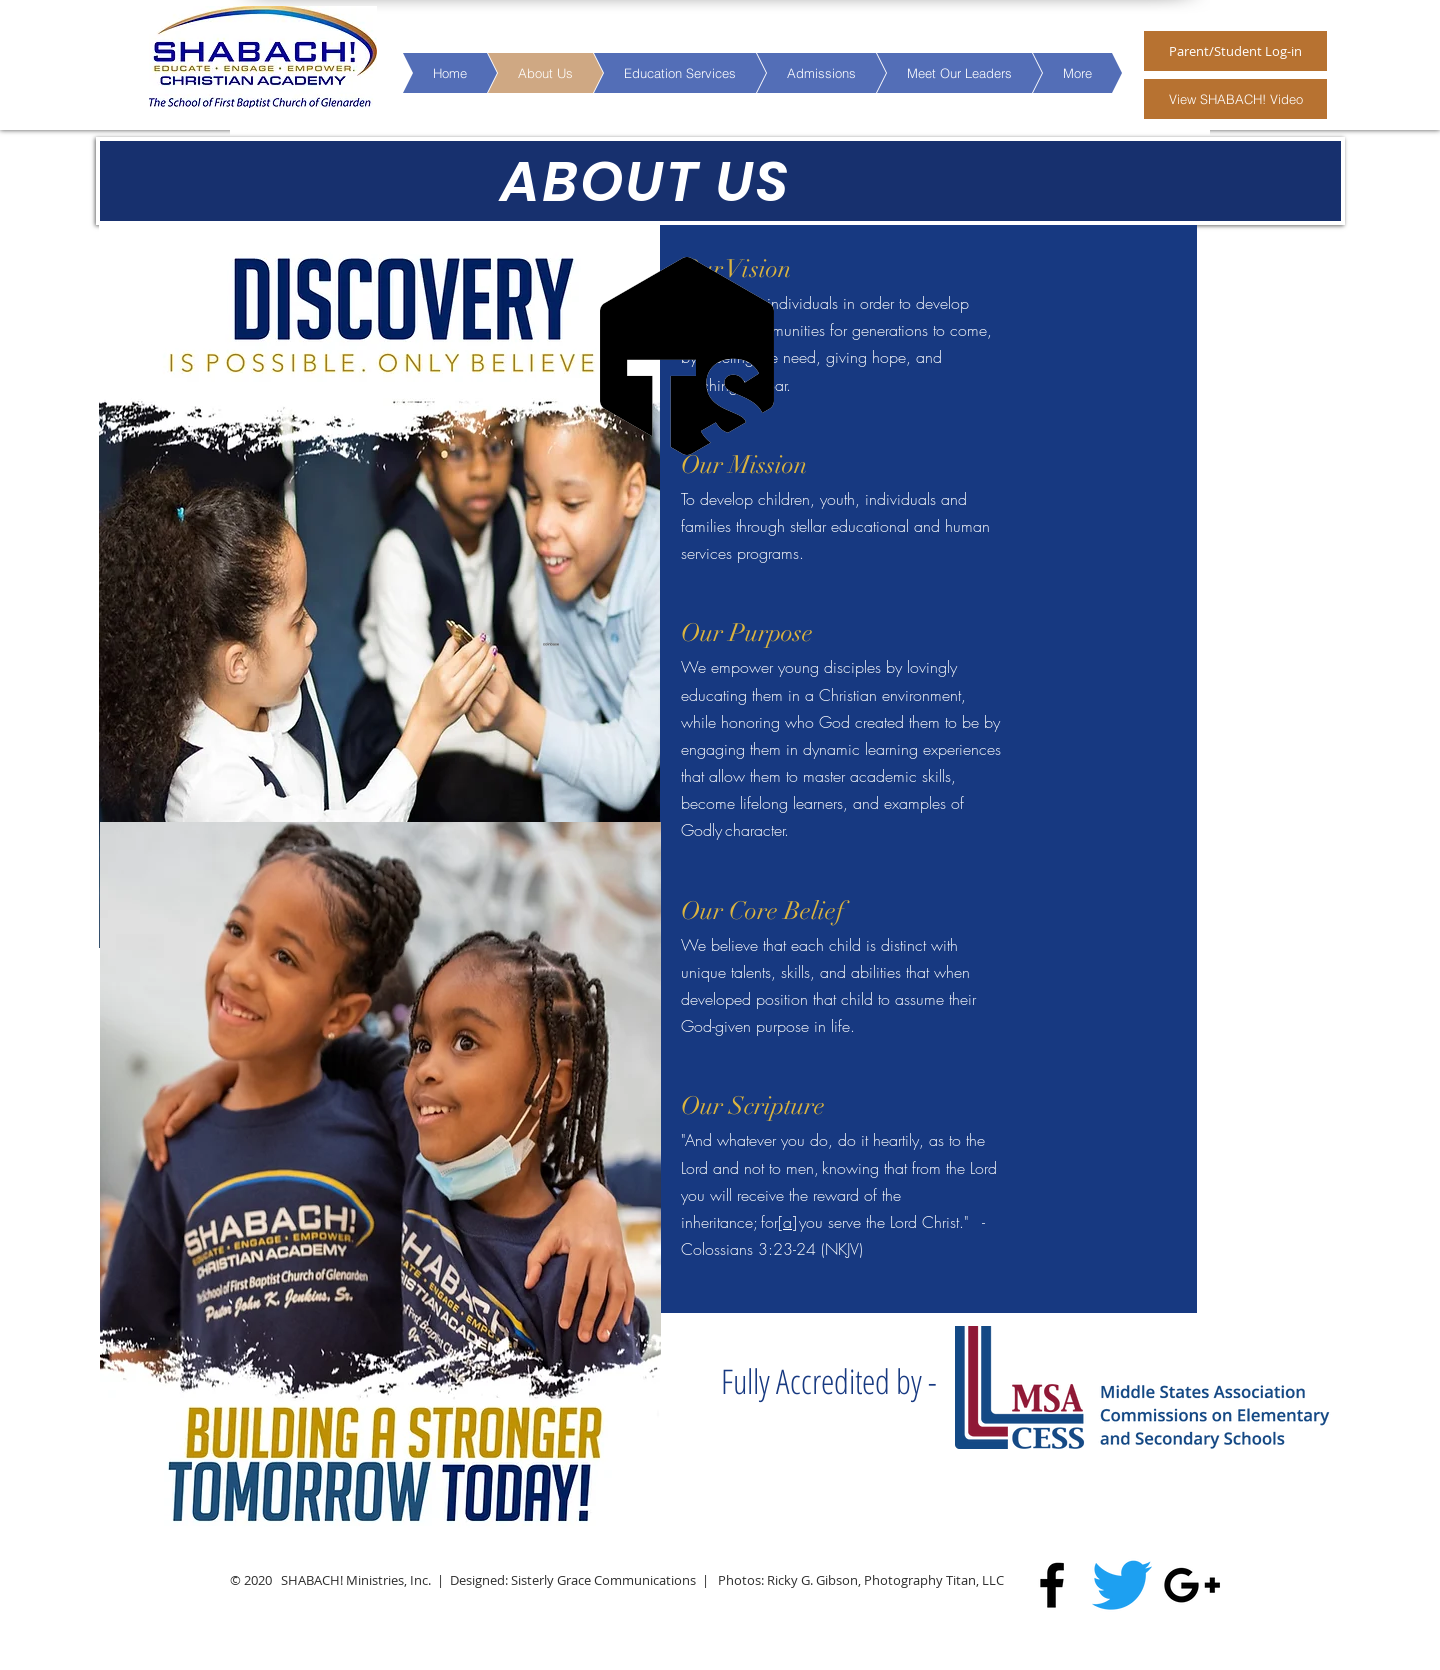  I want to click on open the Coinbase app, so click(551, 644).